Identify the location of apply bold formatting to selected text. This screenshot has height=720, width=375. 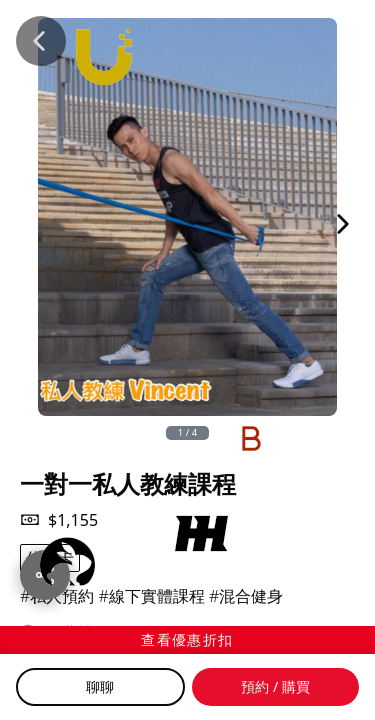
(251, 438).